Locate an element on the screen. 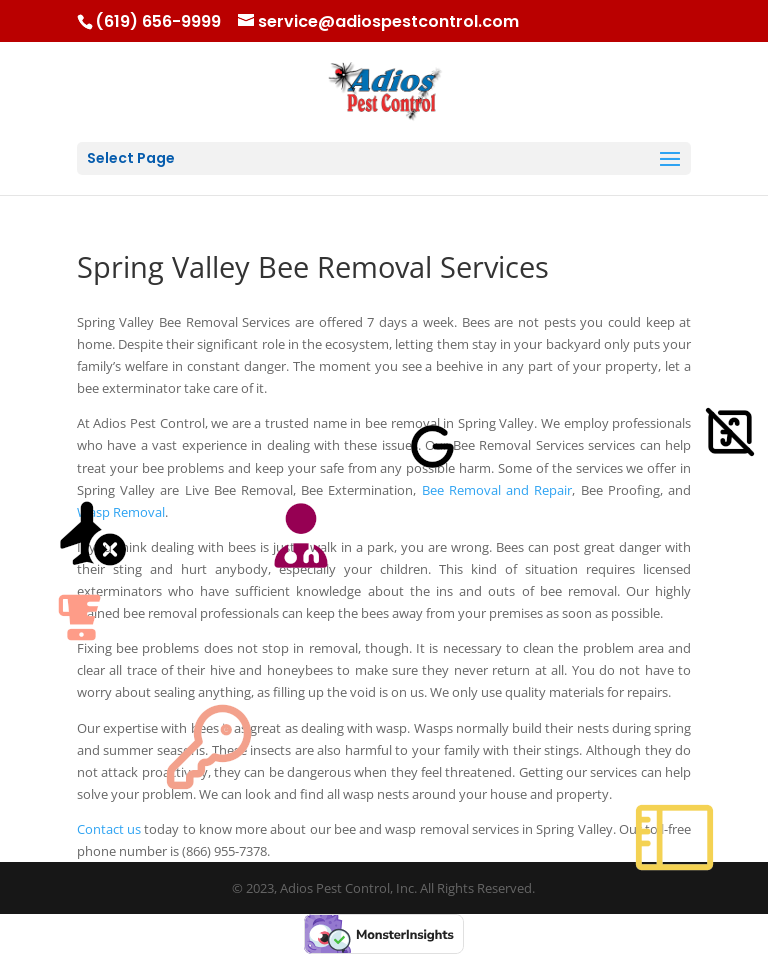 The width and height of the screenshot is (768, 960). access account security settings is located at coordinates (209, 747).